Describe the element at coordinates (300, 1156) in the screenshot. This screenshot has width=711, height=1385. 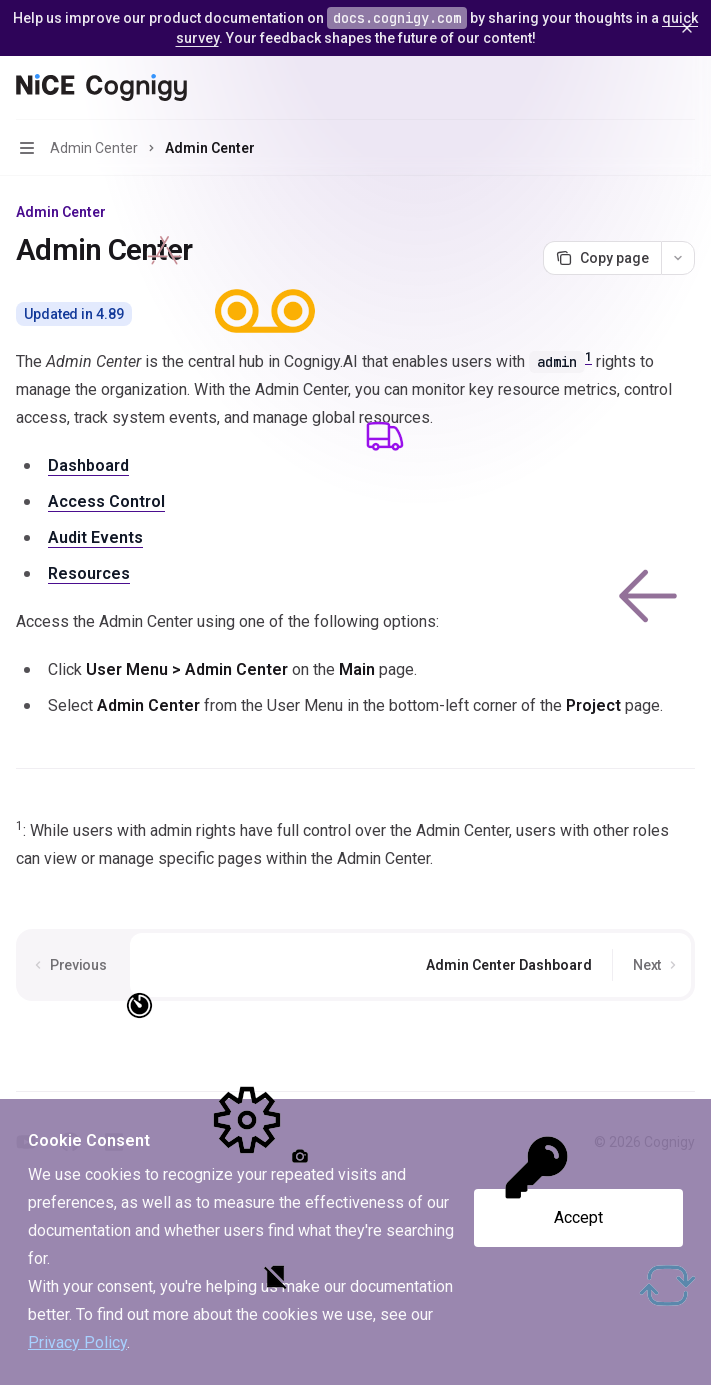
I see `take a photo` at that location.